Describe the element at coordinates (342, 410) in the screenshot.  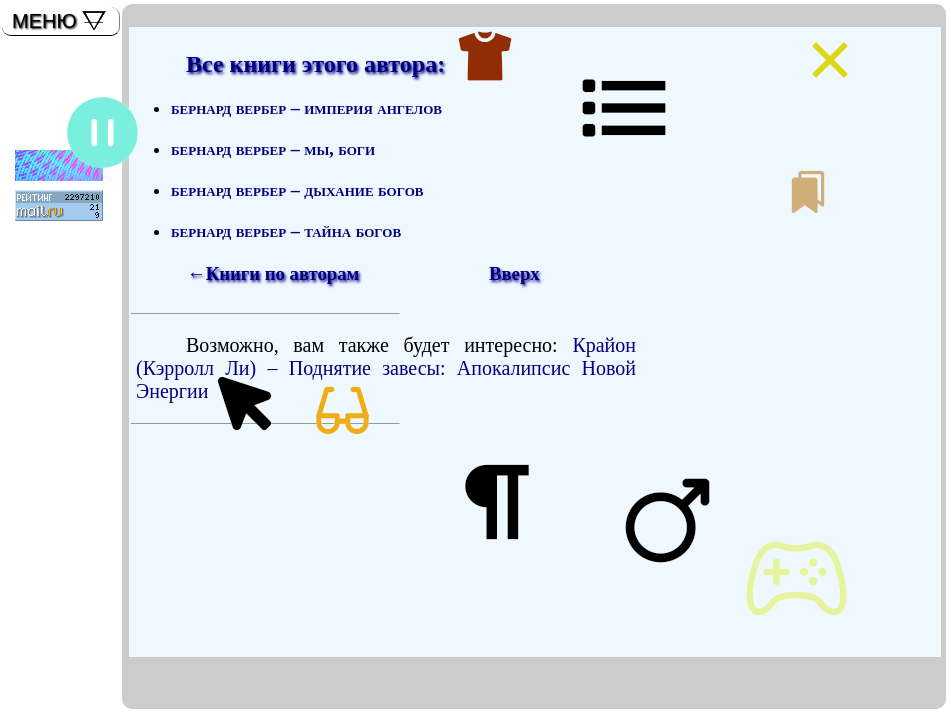
I see `access reading mode or reader view` at that location.